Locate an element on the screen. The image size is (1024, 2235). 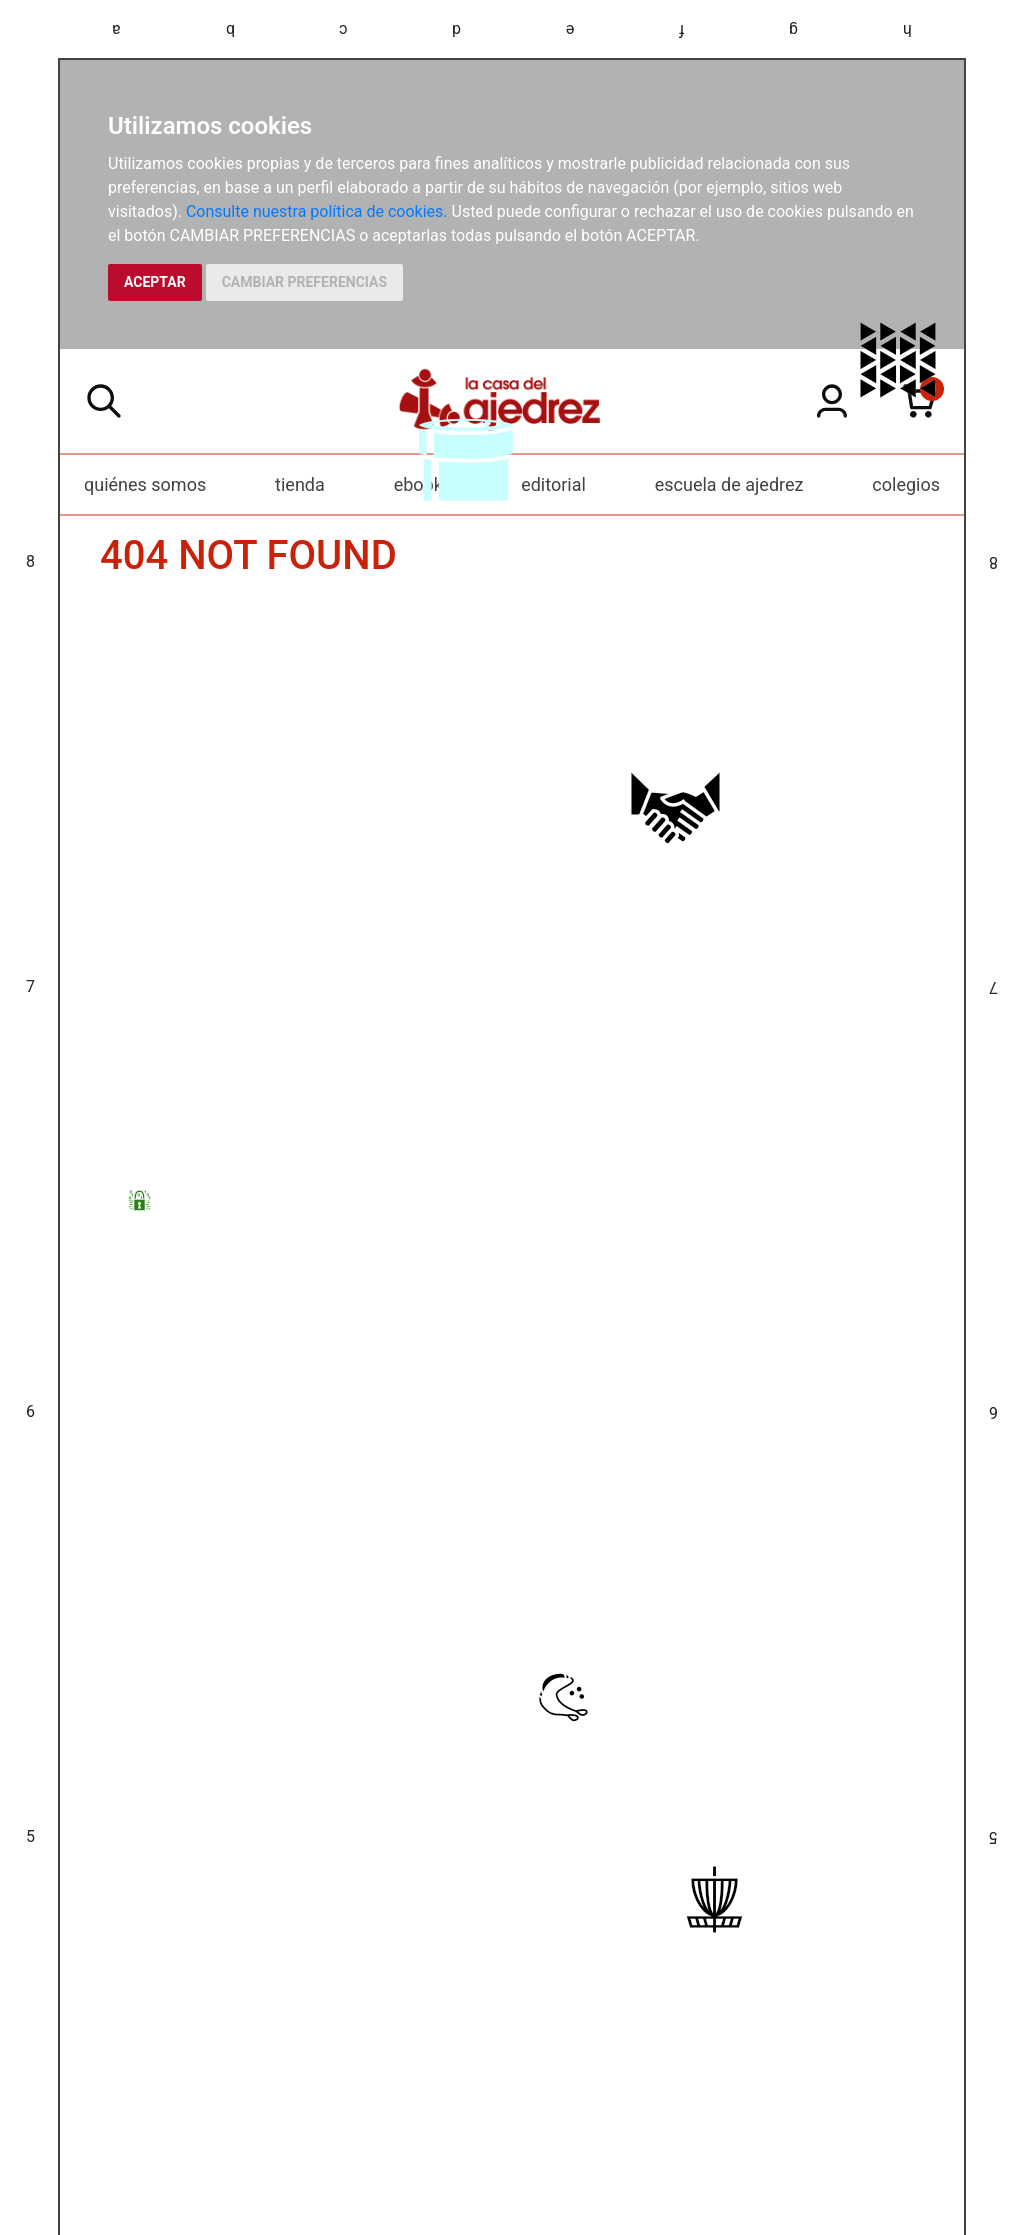
access disc golf course information is located at coordinates (714, 1899).